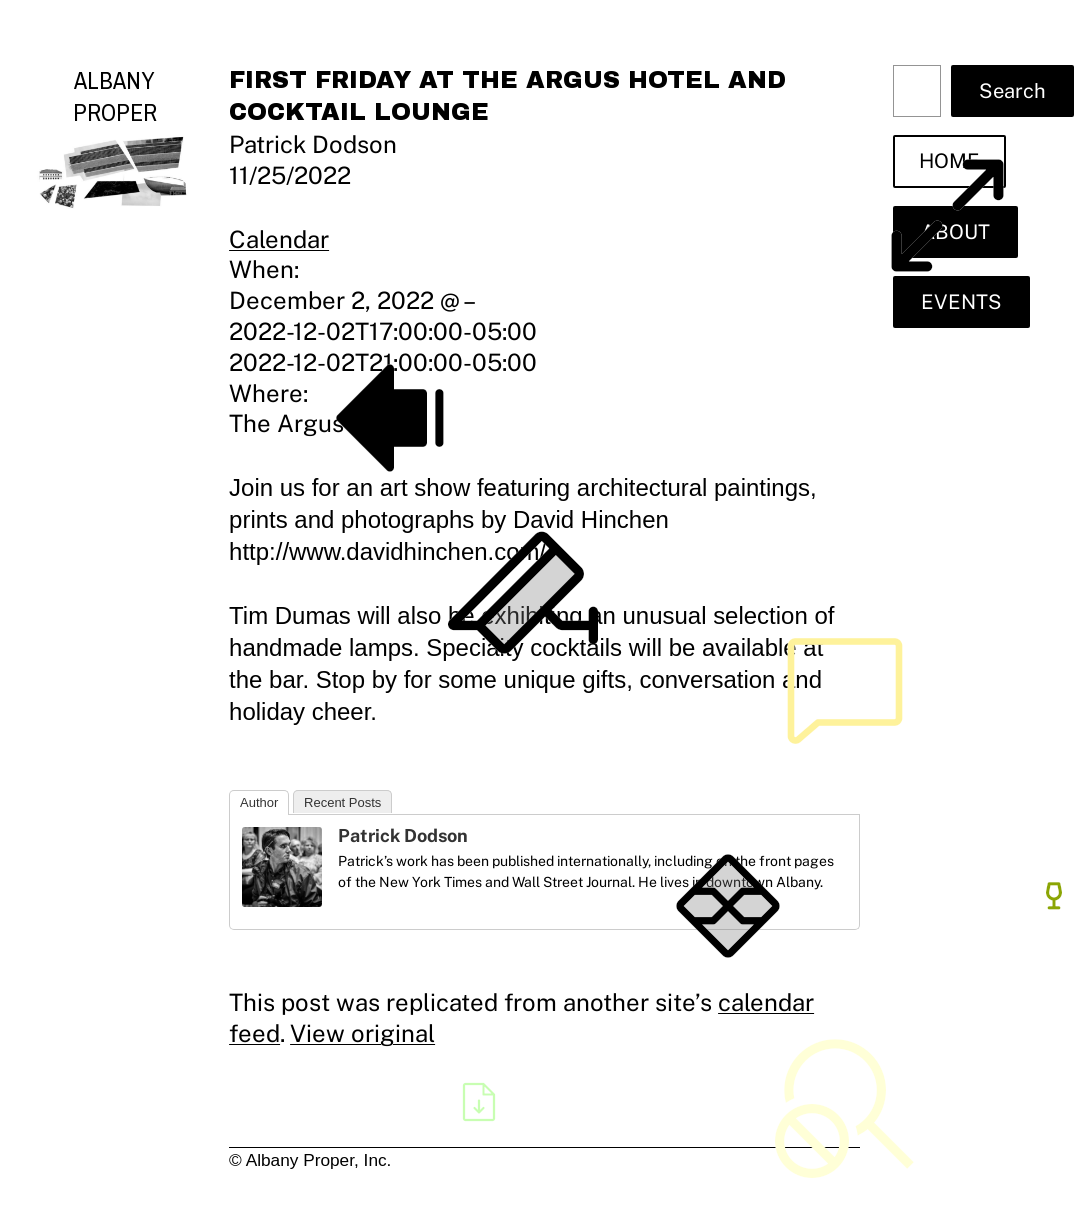  I want to click on stop or cancel the current search, so click(849, 1104).